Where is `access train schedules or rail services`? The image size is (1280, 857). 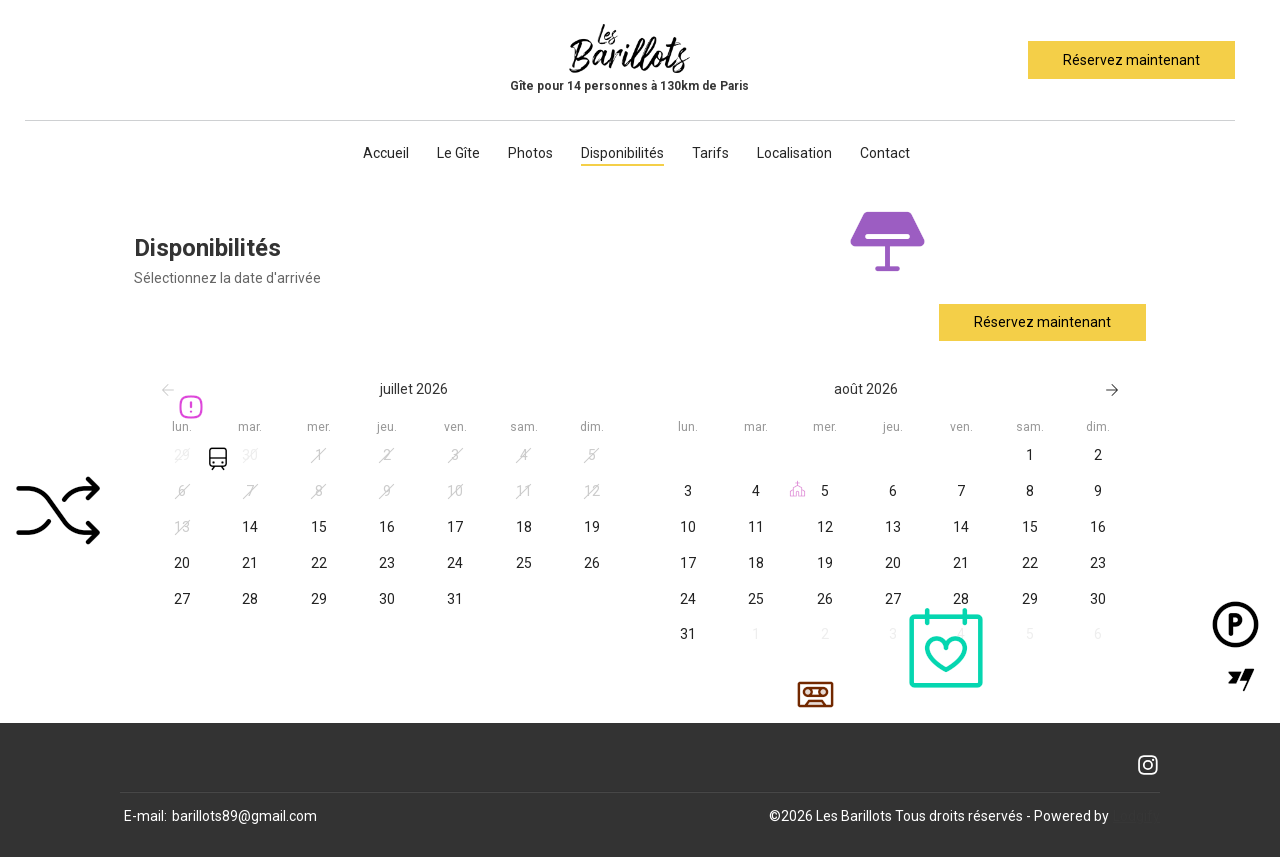
access train schedules or rail services is located at coordinates (218, 458).